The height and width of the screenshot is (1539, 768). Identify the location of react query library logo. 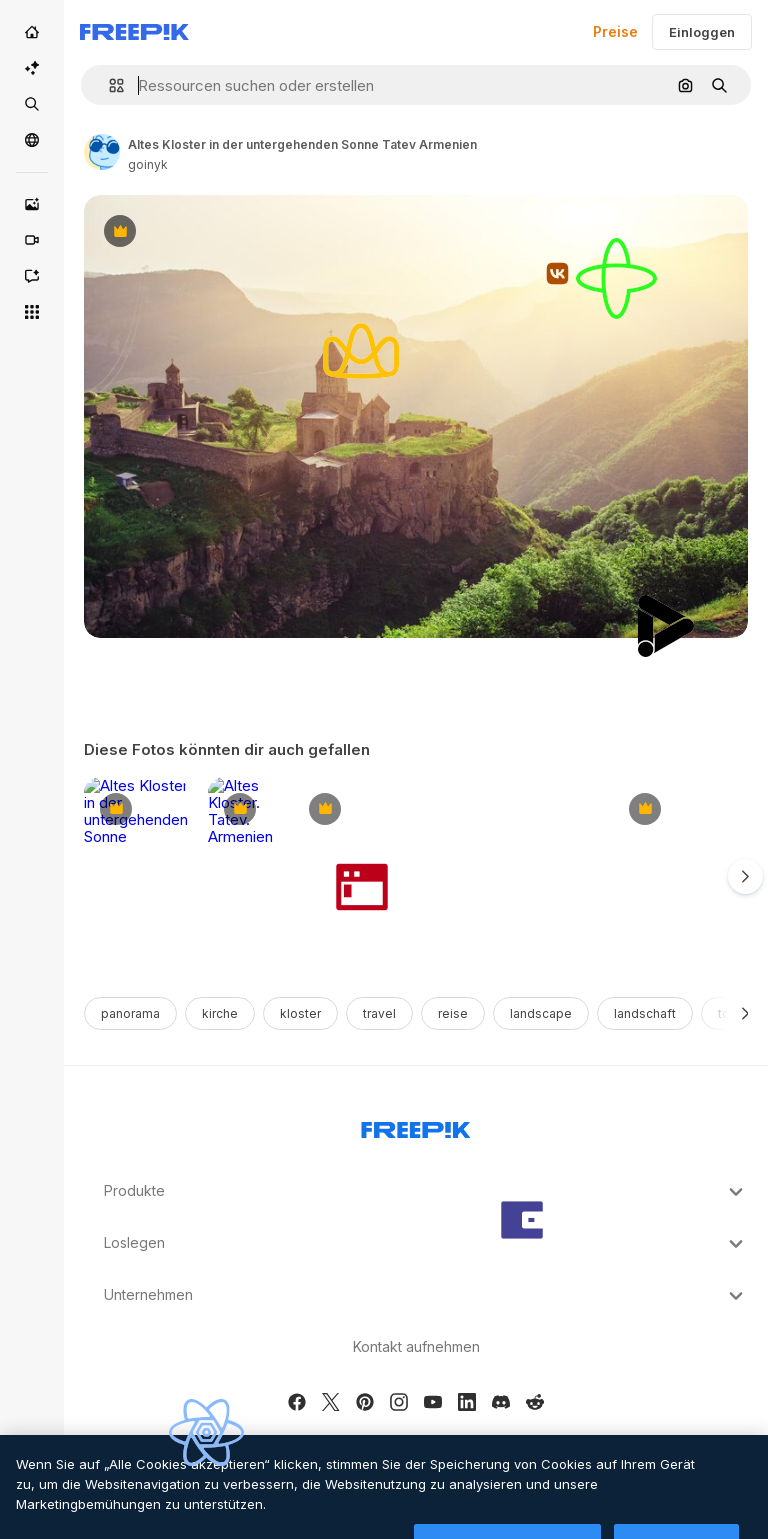
(206, 1432).